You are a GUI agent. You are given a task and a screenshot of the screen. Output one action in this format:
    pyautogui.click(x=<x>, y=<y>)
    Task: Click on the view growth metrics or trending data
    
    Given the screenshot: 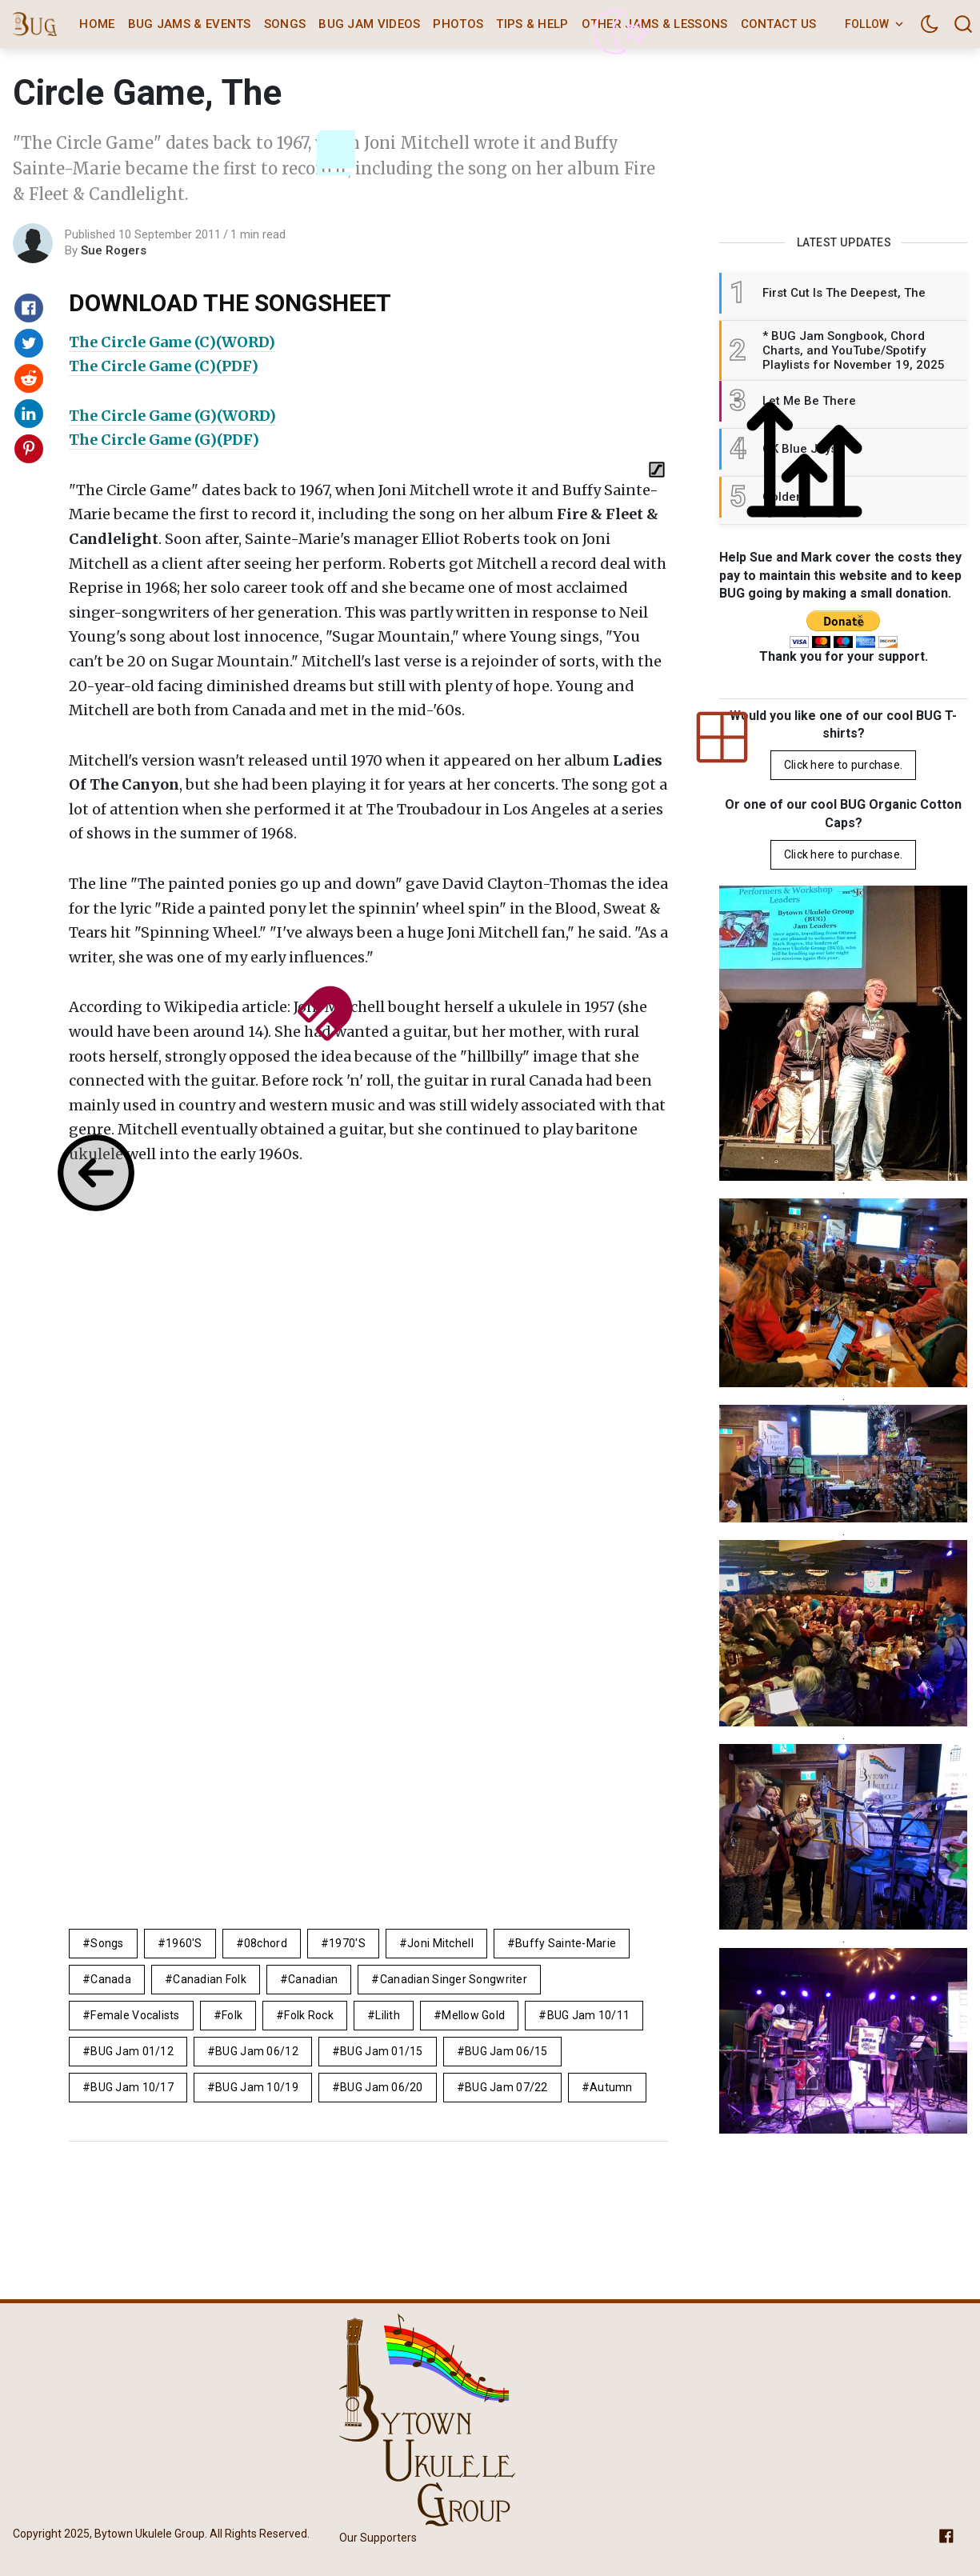 What is the action you would take?
    pyautogui.click(x=804, y=459)
    